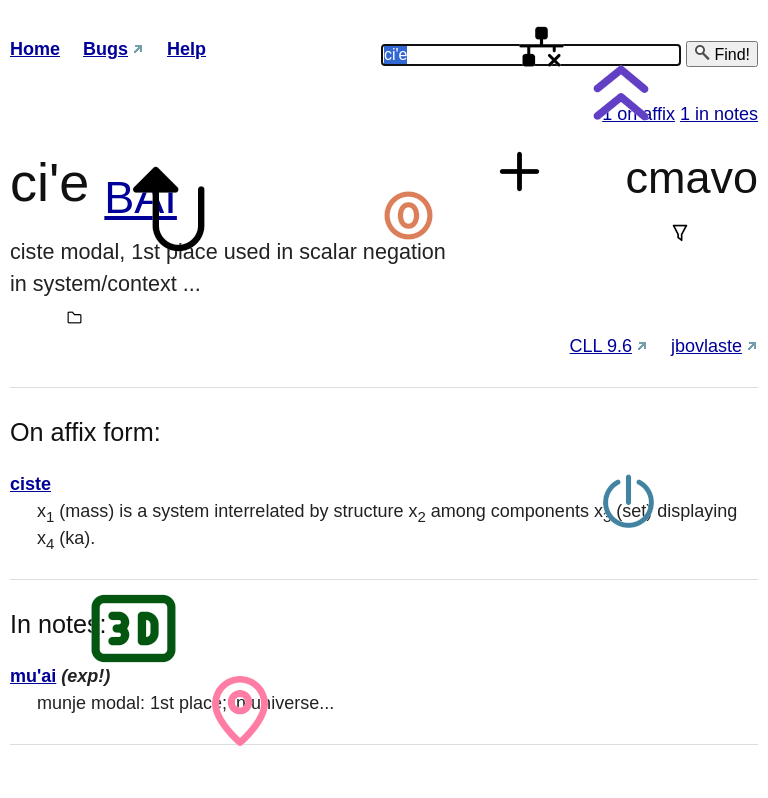 This screenshot has width=768, height=798. I want to click on enable 3D viewing mode, so click(133, 628).